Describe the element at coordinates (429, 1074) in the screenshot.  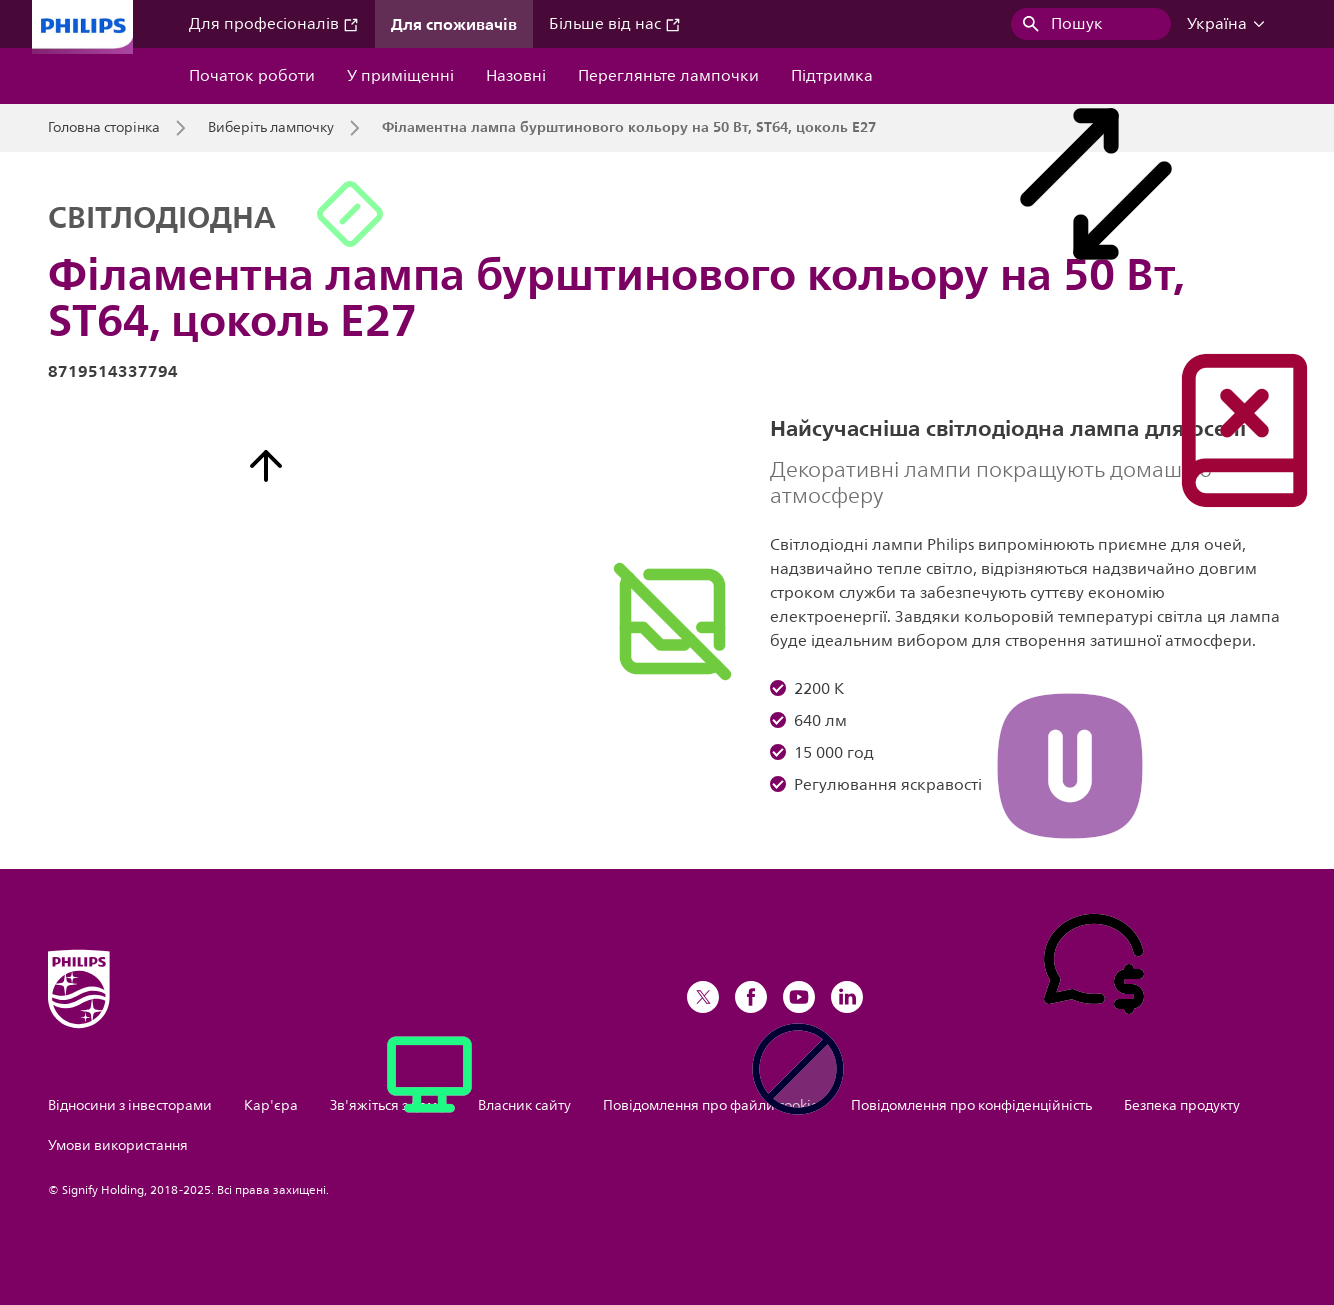
I see `switch to desktop view` at that location.